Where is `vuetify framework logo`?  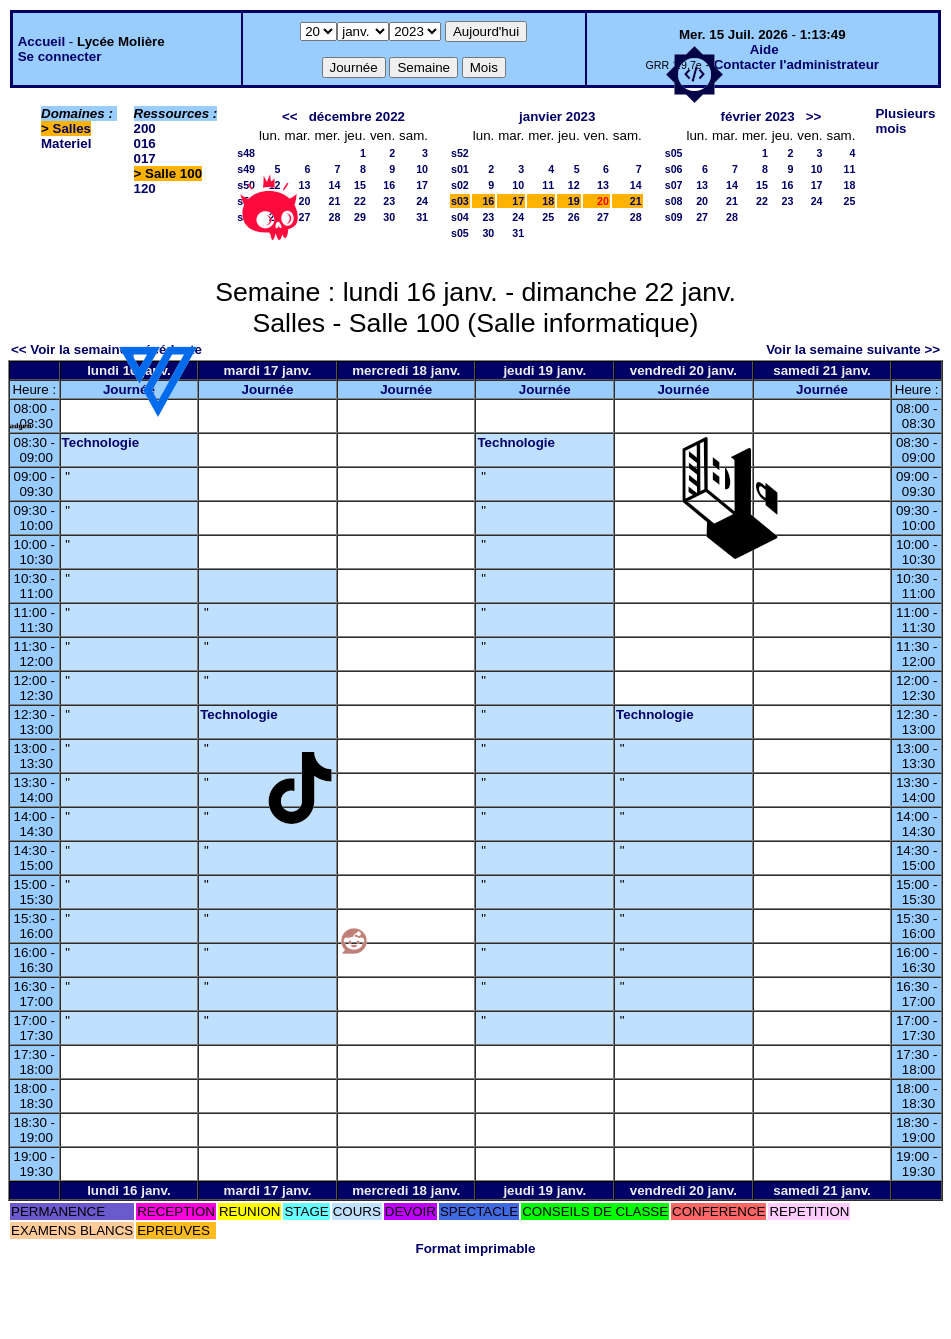
vuetify framework logo is located at coordinates (158, 382).